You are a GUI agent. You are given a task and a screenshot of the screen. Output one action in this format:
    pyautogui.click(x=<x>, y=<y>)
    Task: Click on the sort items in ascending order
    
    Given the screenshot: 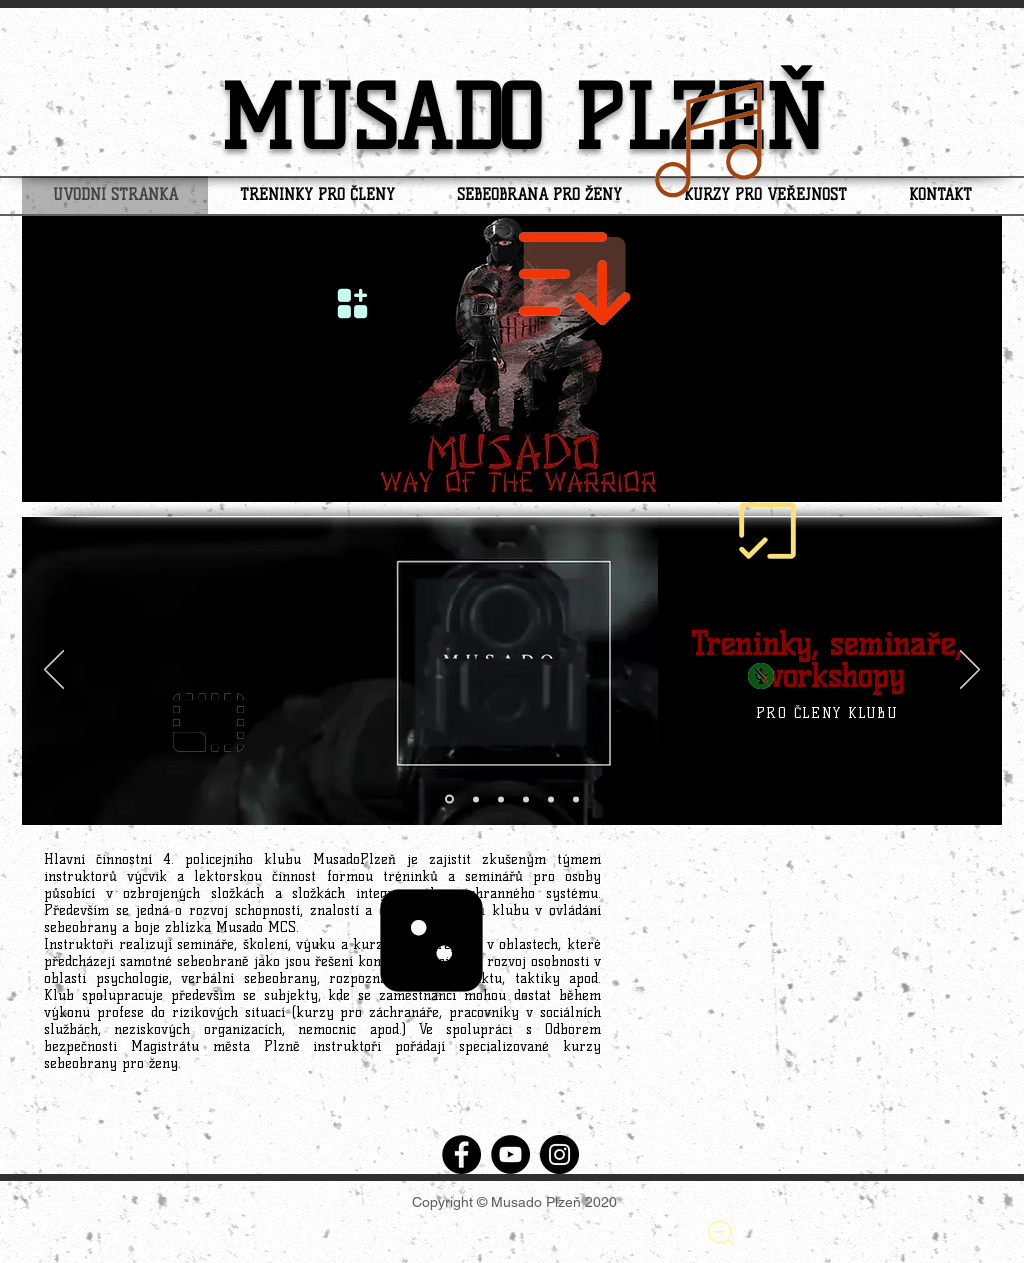 What is the action you would take?
    pyautogui.click(x=570, y=274)
    